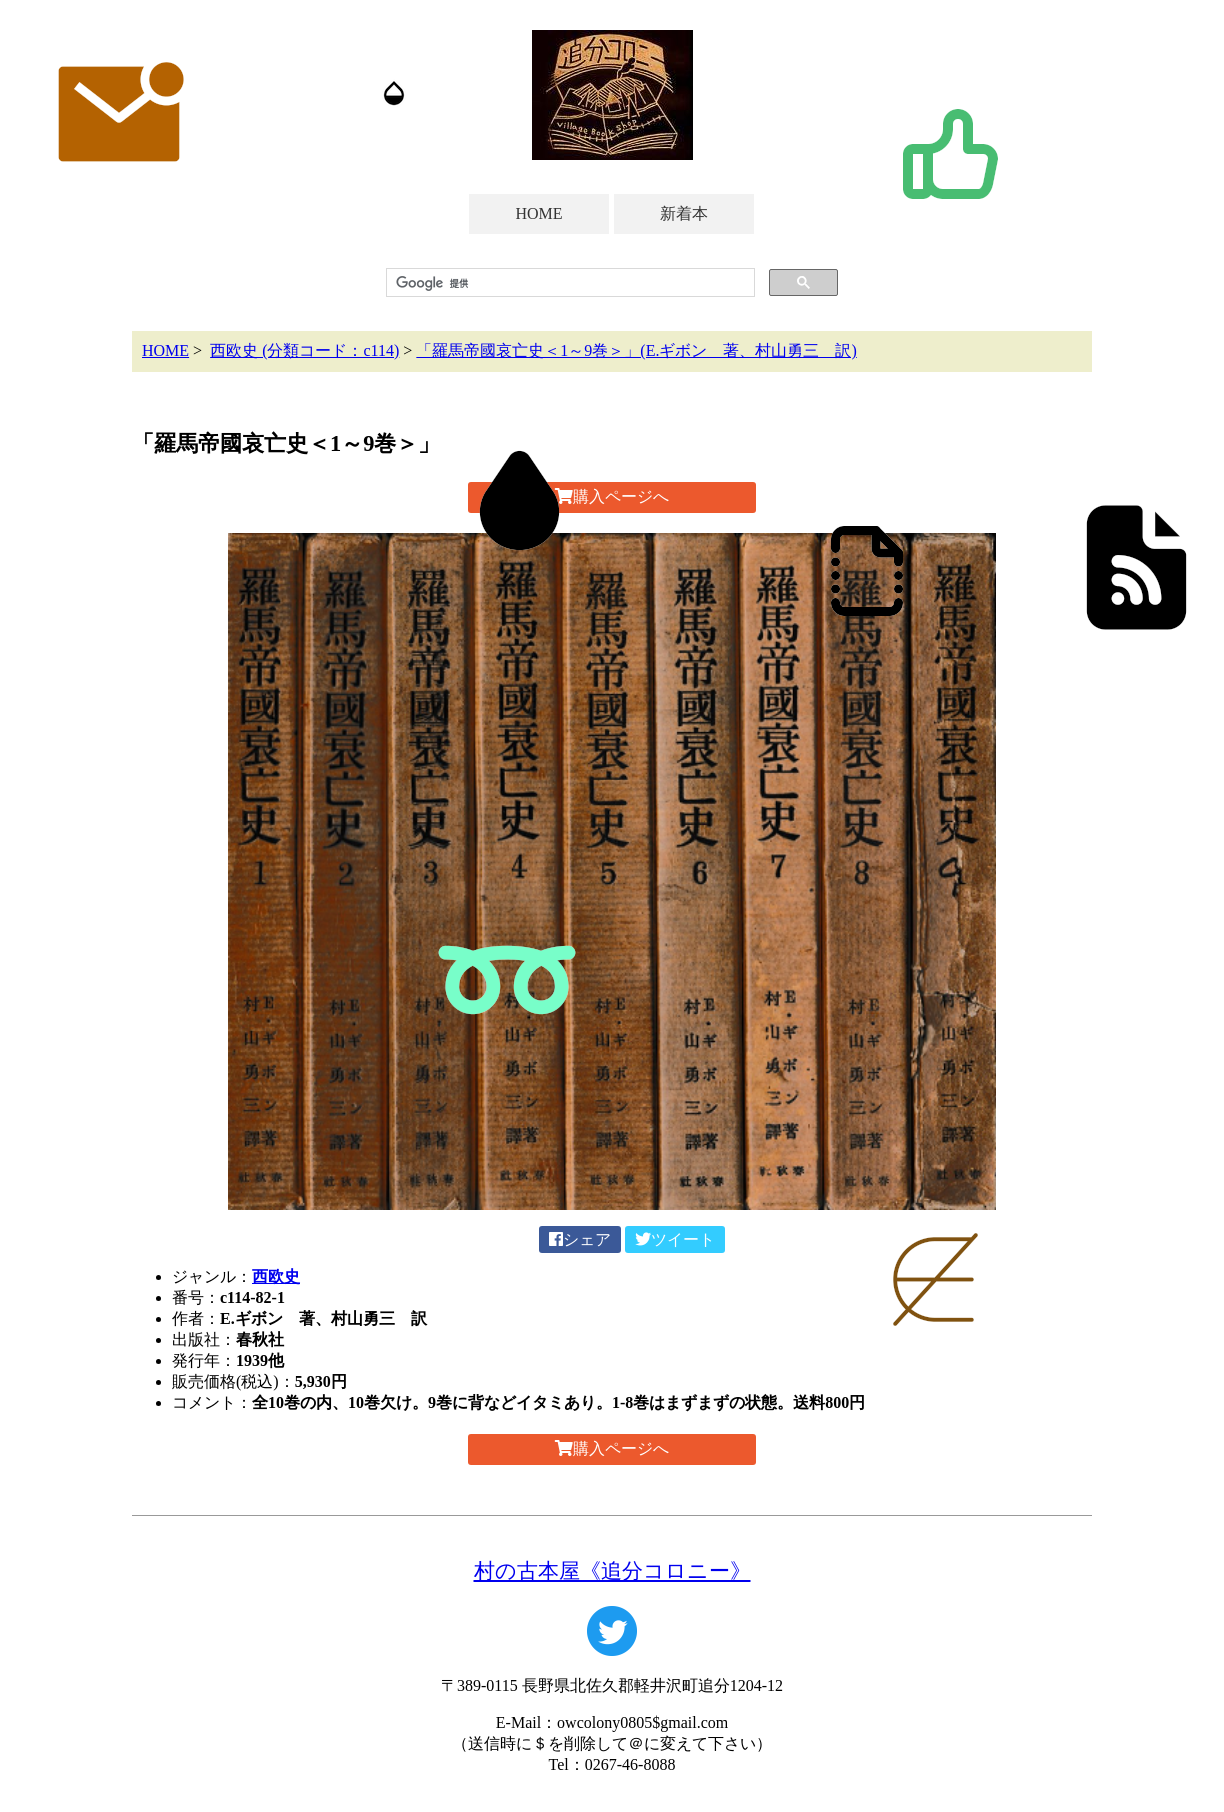 This screenshot has height=1812, width=1224. Describe the element at coordinates (507, 980) in the screenshot. I see `voicemail indicator or notification` at that location.